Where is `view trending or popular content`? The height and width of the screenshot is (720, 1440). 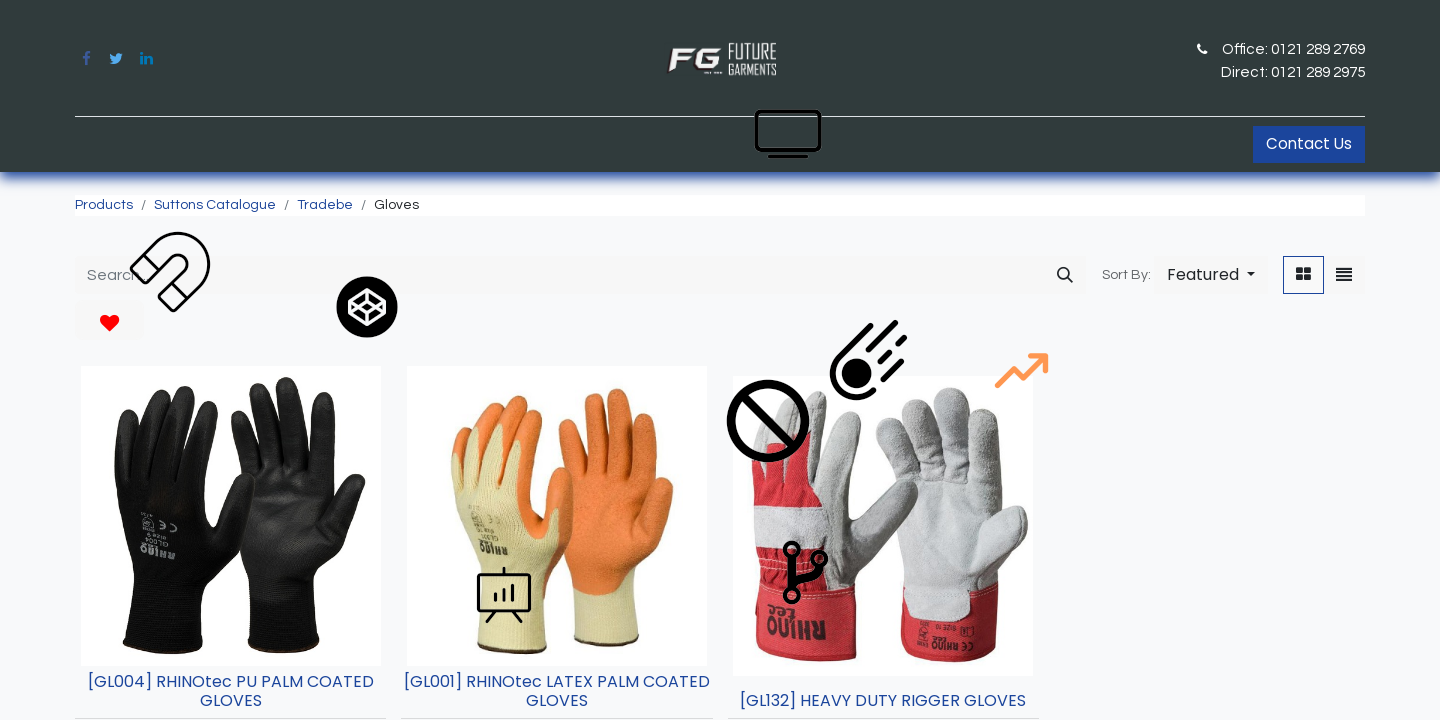 view trending or popular content is located at coordinates (1021, 372).